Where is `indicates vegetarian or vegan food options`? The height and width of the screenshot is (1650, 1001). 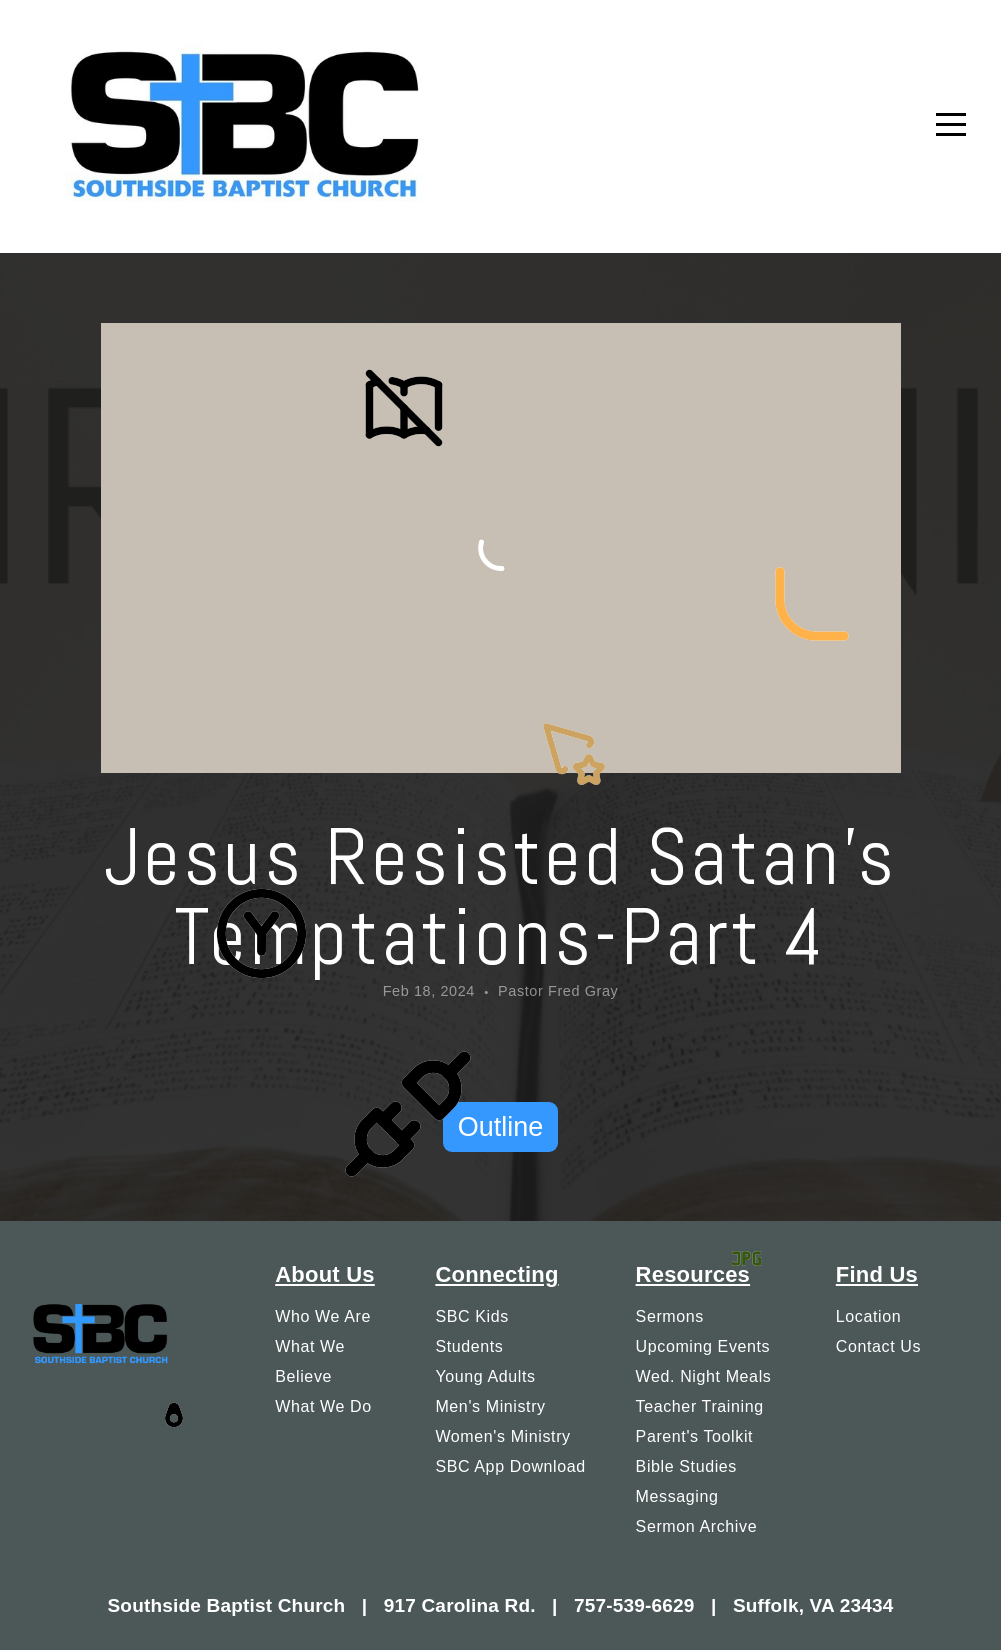 indicates vegetarian or vegan food options is located at coordinates (174, 1415).